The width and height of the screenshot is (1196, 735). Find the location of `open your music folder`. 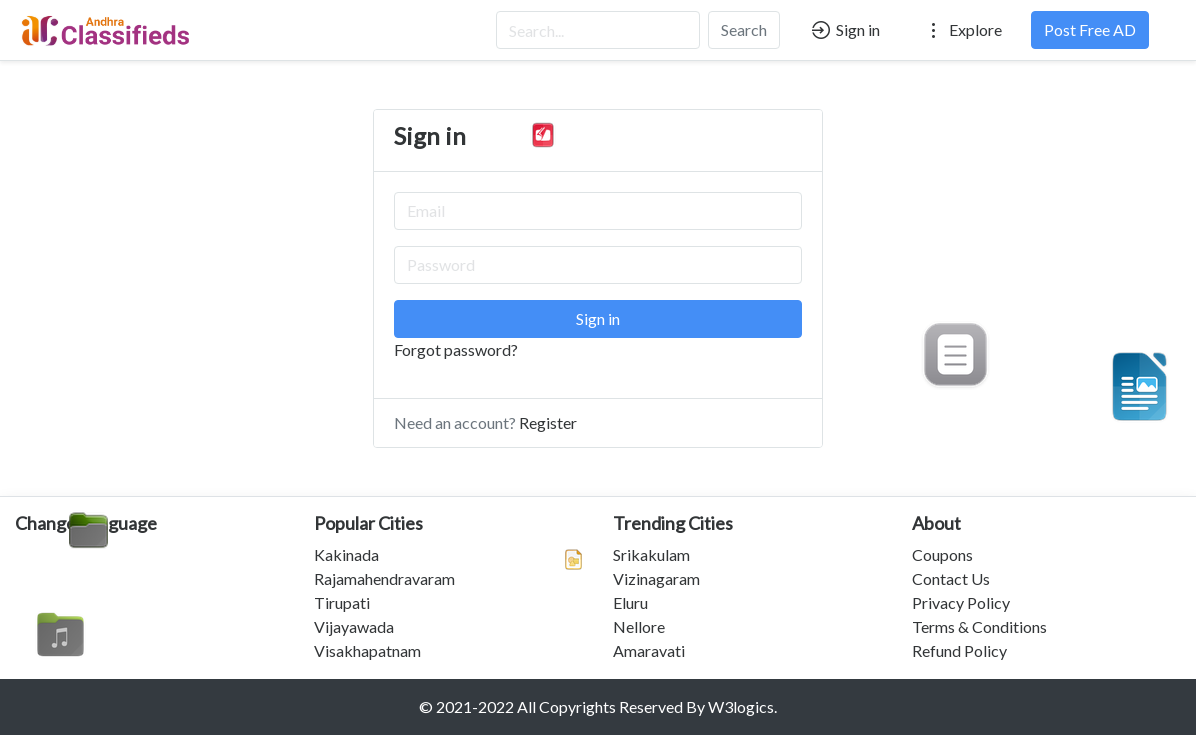

open your music folder is located at coordinates (60, 634).